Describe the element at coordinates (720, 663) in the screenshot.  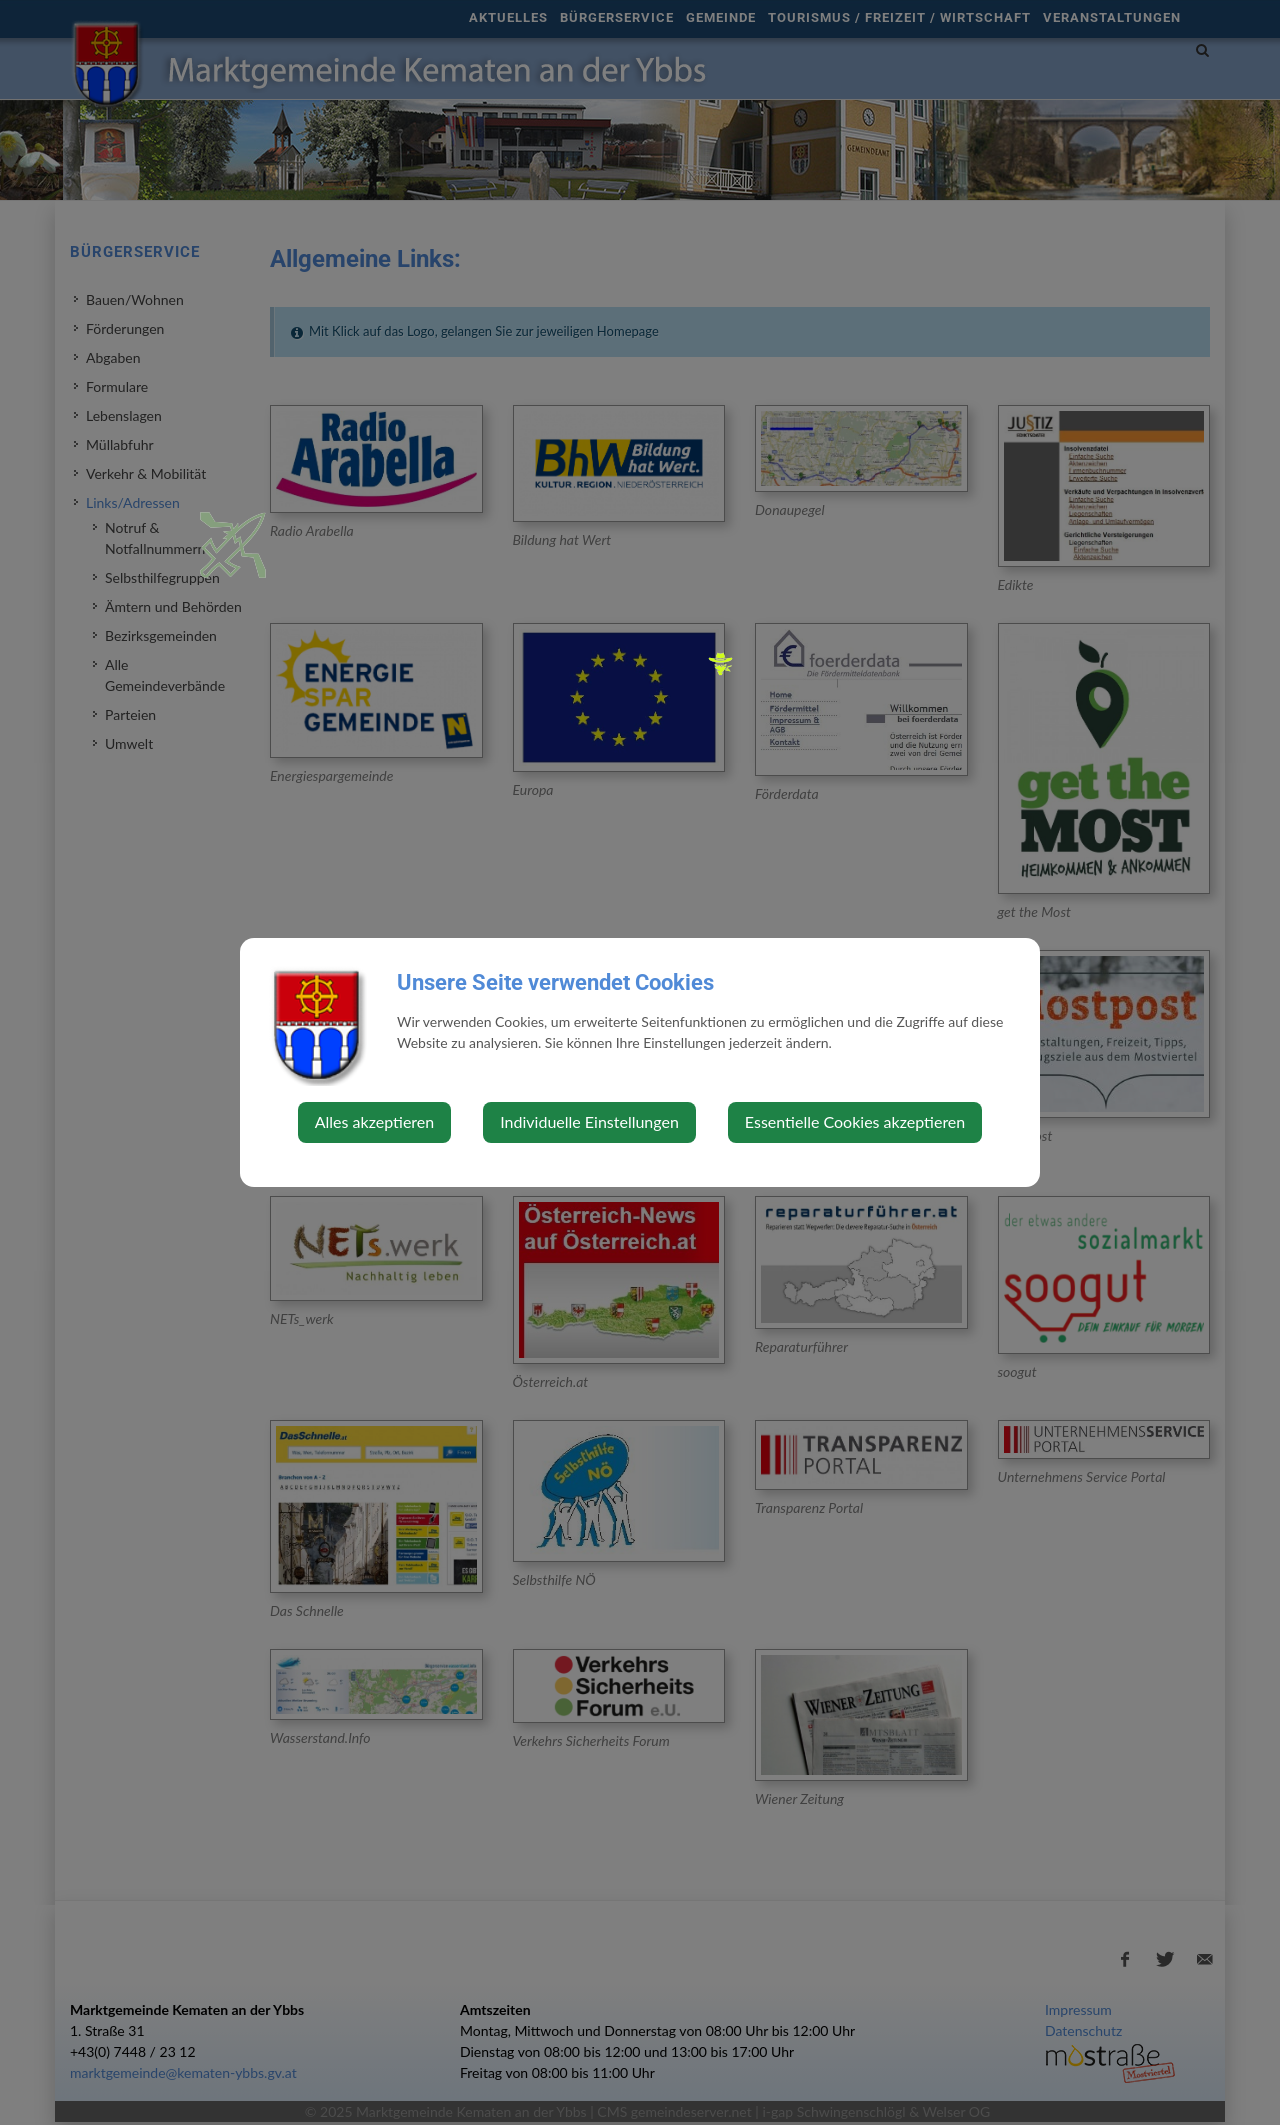
I see `indicates outlaw or bandit character type` at that location.